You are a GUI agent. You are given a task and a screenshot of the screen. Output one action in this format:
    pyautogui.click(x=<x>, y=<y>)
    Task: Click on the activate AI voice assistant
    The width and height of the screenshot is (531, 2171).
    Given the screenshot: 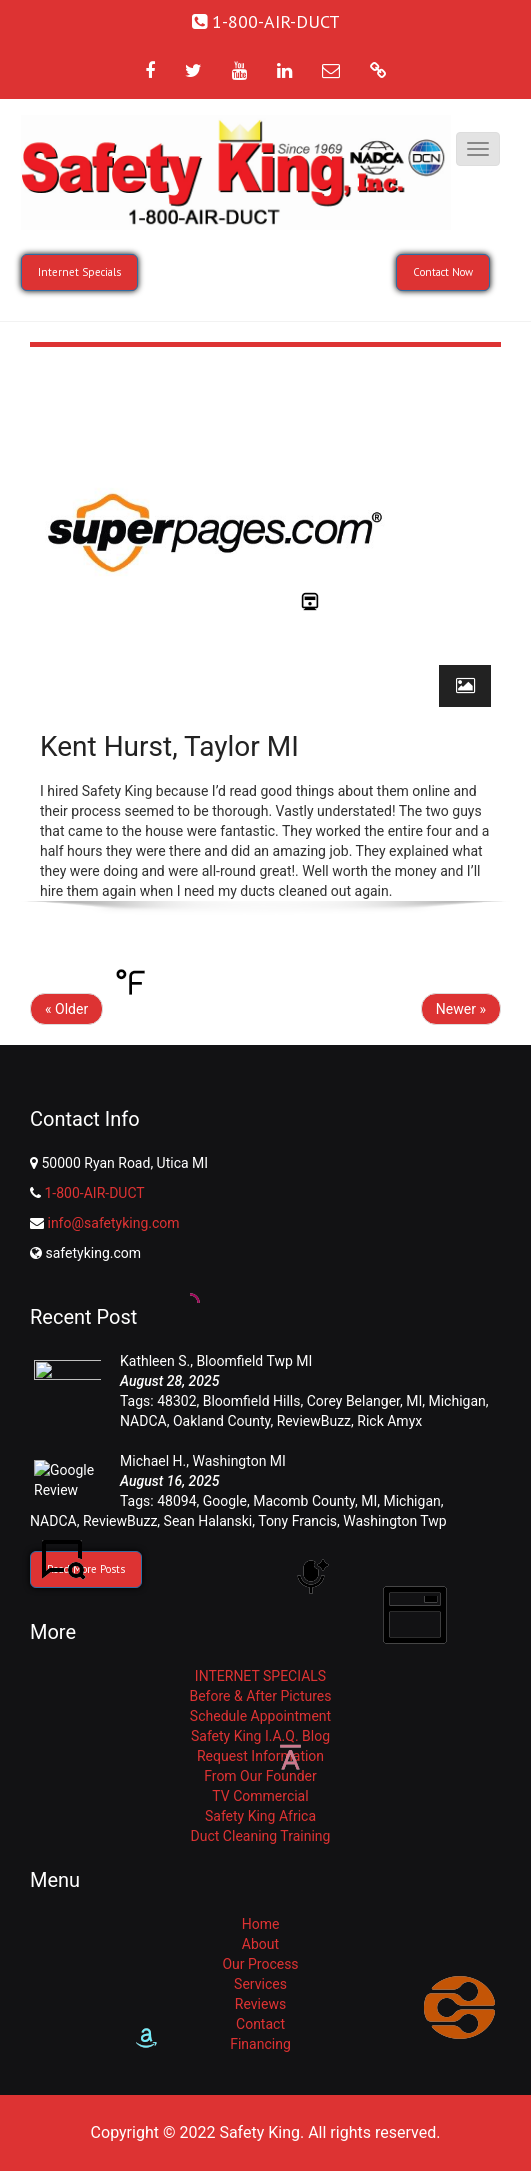 What is the action you would take?
    pyautogui.click(x=311, y=1577)
    